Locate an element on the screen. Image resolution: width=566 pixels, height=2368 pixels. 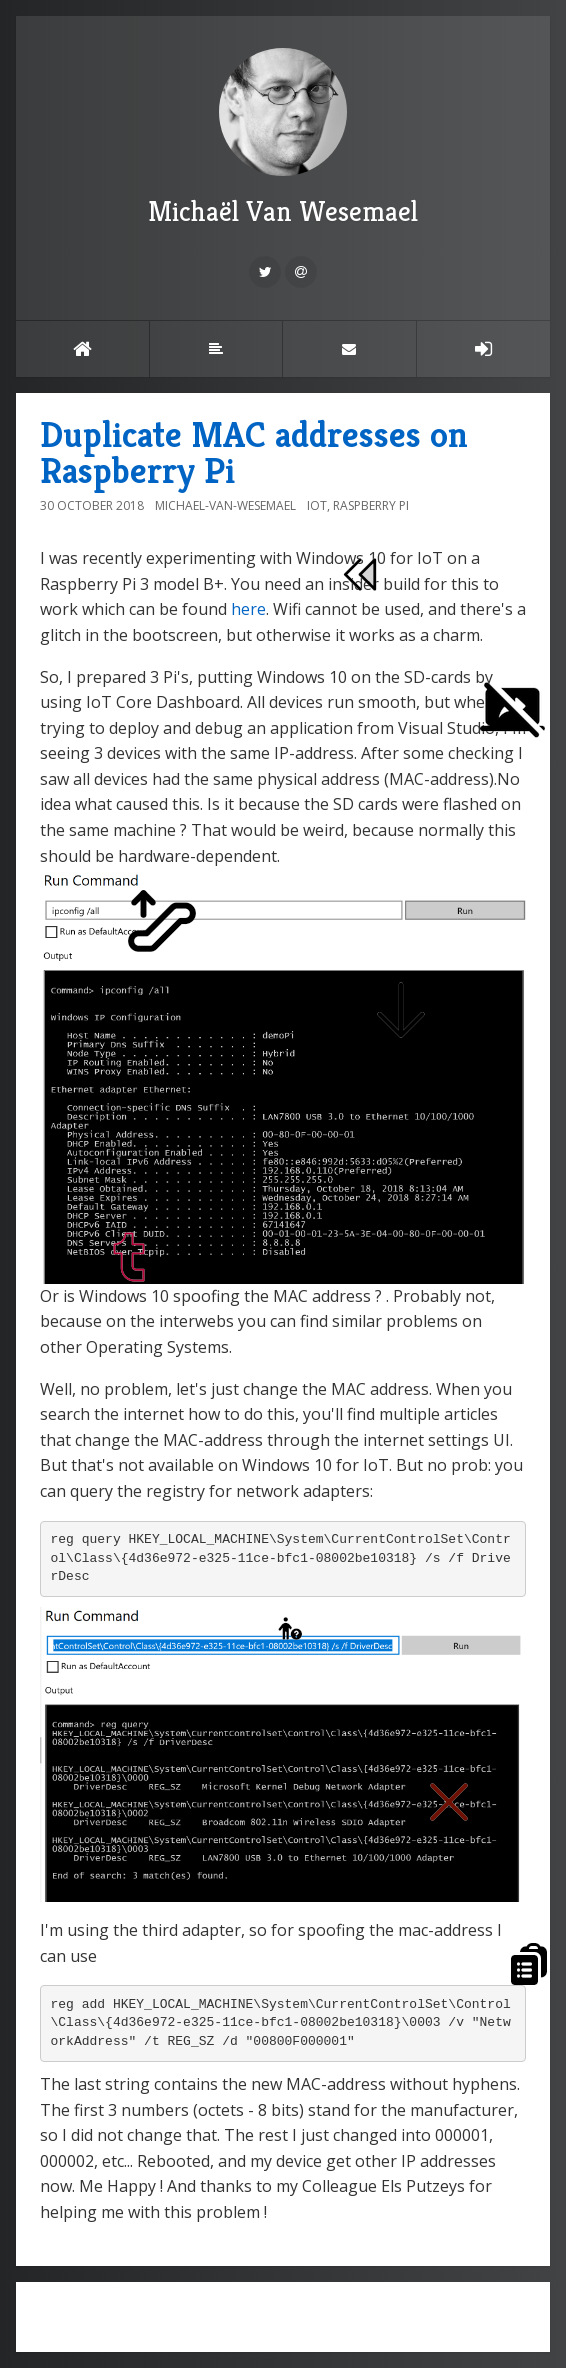
close a dialog or modal is located at coordinates (449, 1802).